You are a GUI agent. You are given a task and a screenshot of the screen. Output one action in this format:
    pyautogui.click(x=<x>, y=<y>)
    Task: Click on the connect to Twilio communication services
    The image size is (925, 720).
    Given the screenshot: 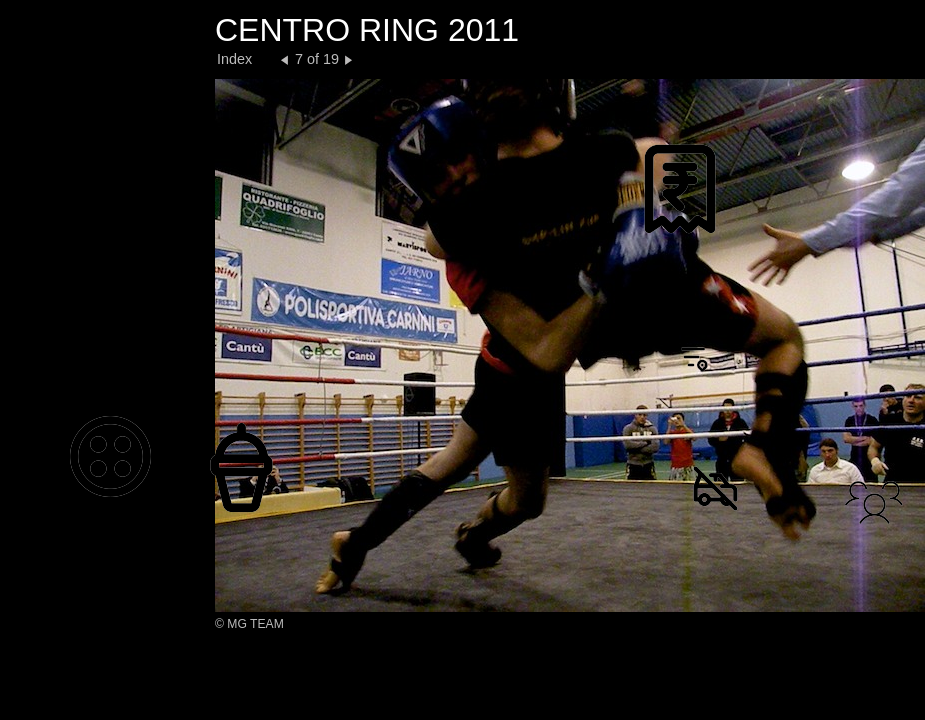 What is the action you would take?
    pyautogui.click(x=110, y=456)
    